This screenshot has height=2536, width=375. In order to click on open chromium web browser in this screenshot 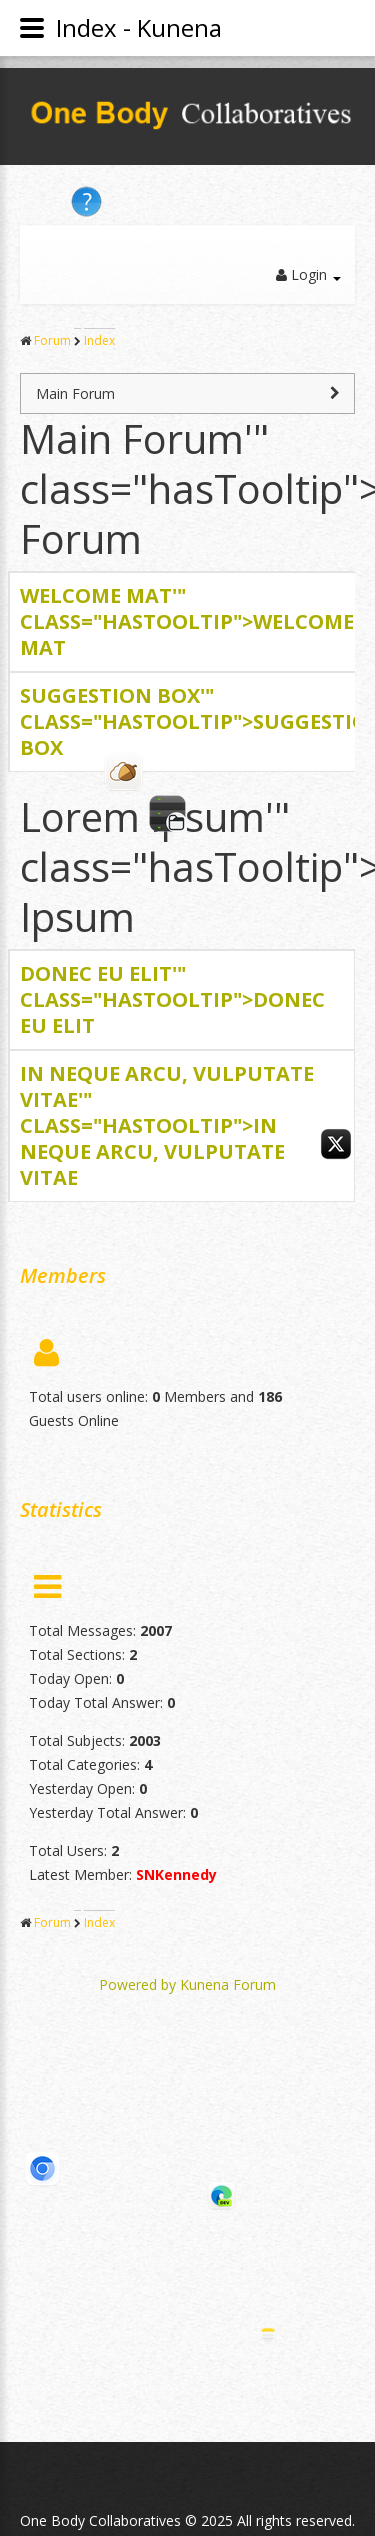, I will do `click(42, 2168)`.